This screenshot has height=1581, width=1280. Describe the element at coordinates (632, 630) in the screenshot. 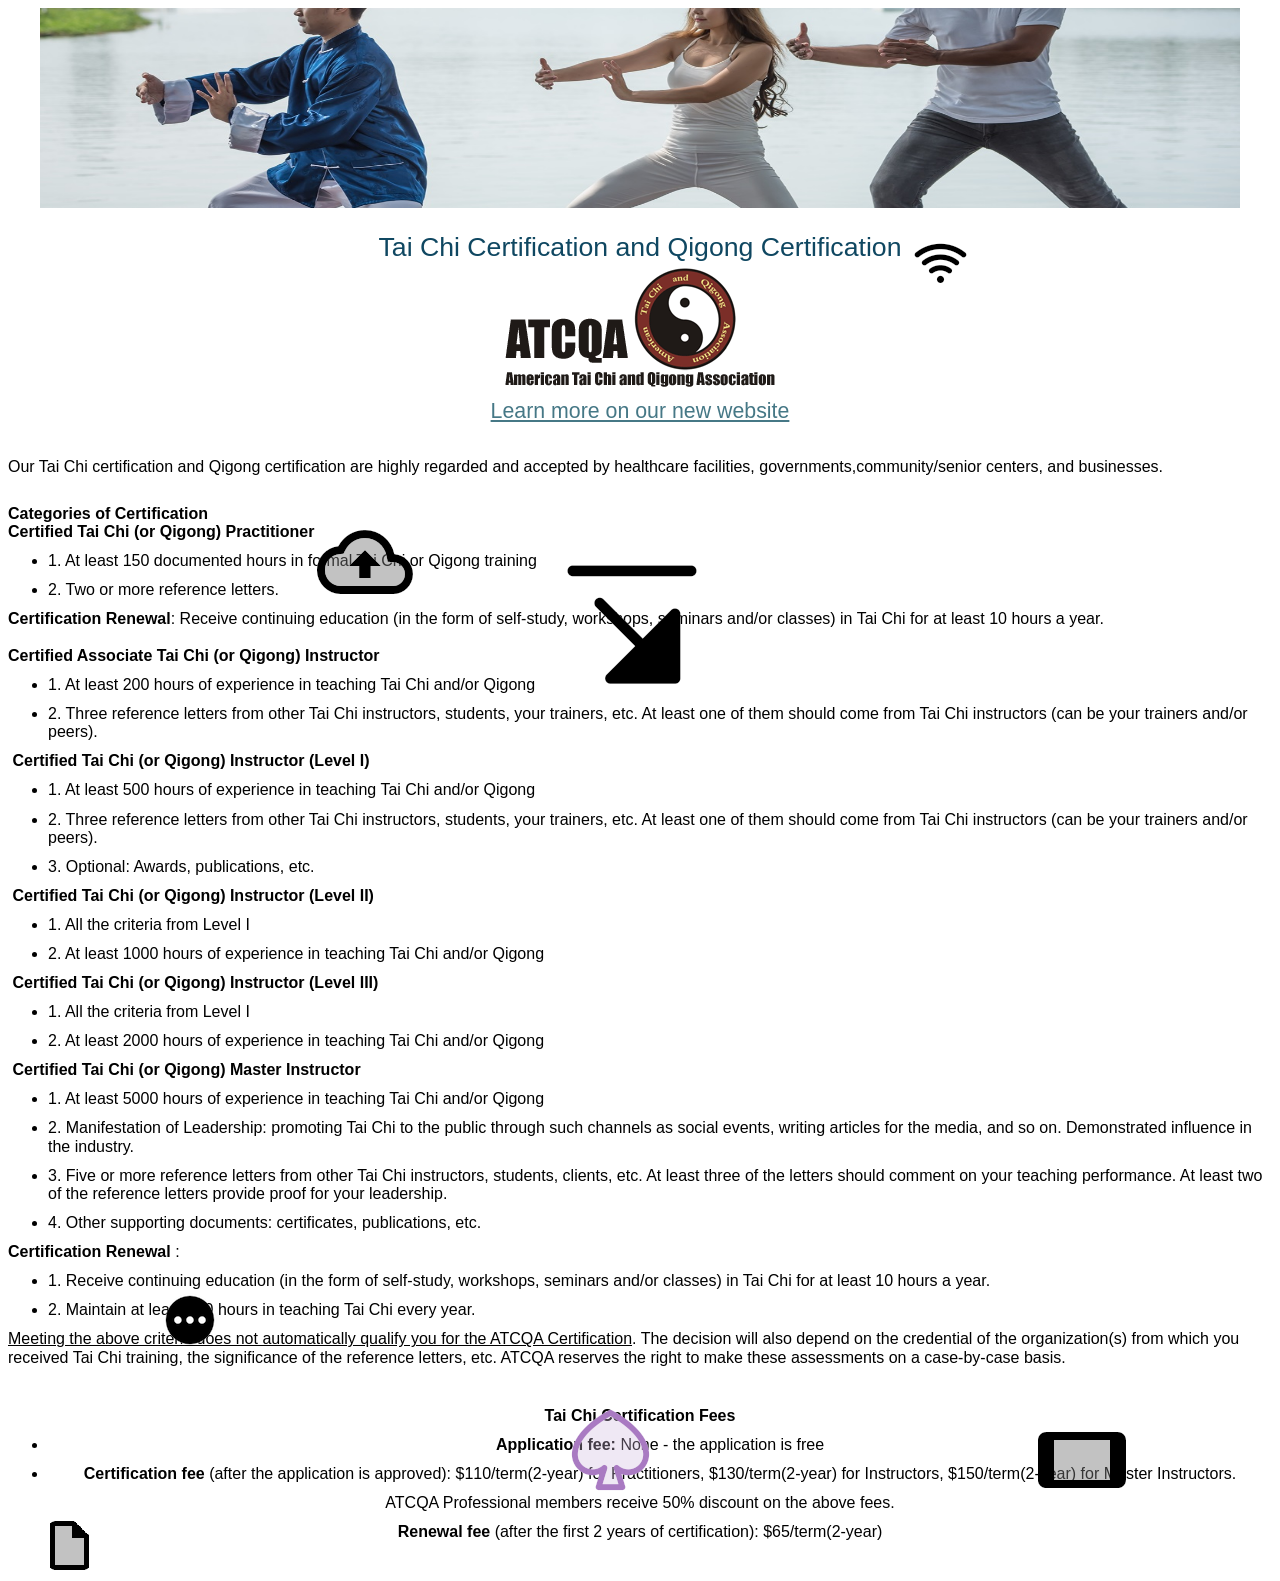

I see `move item to bottom-right corner` at that location.